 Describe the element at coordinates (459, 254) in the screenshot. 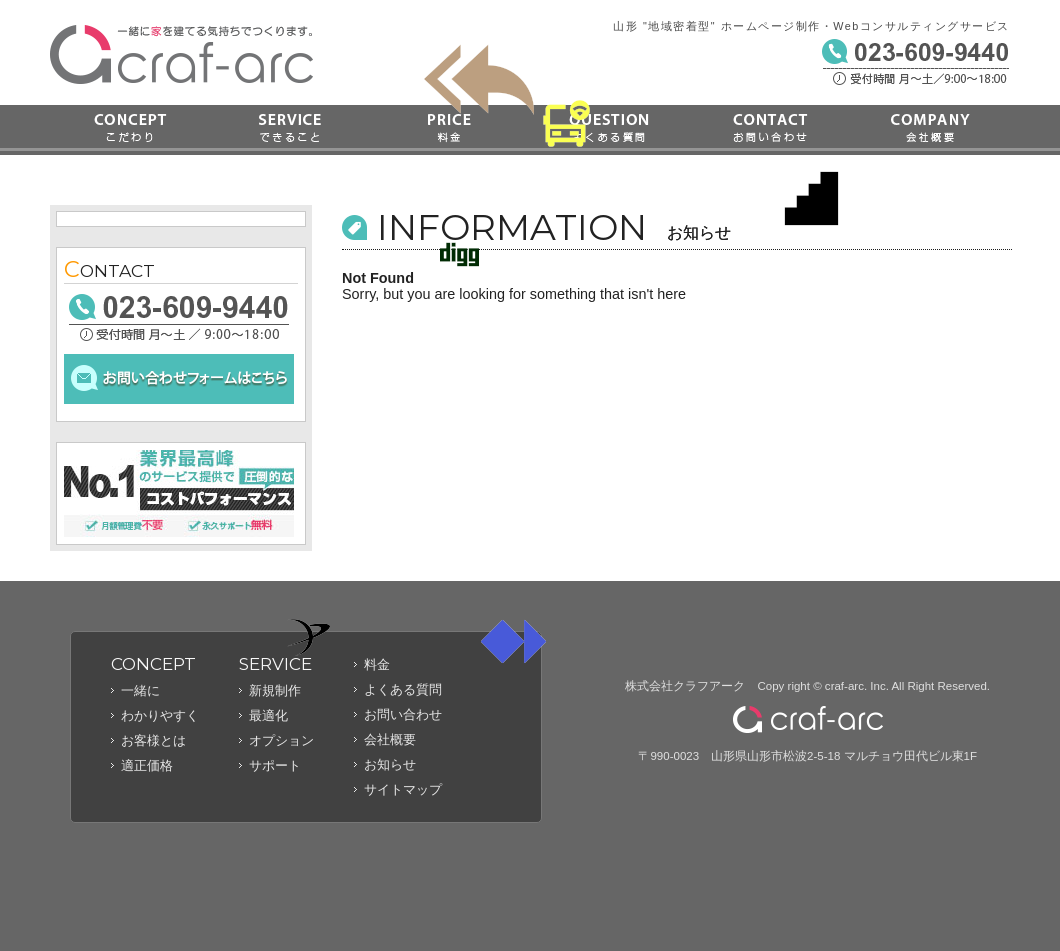

I see `digg social news website logo` at that location.